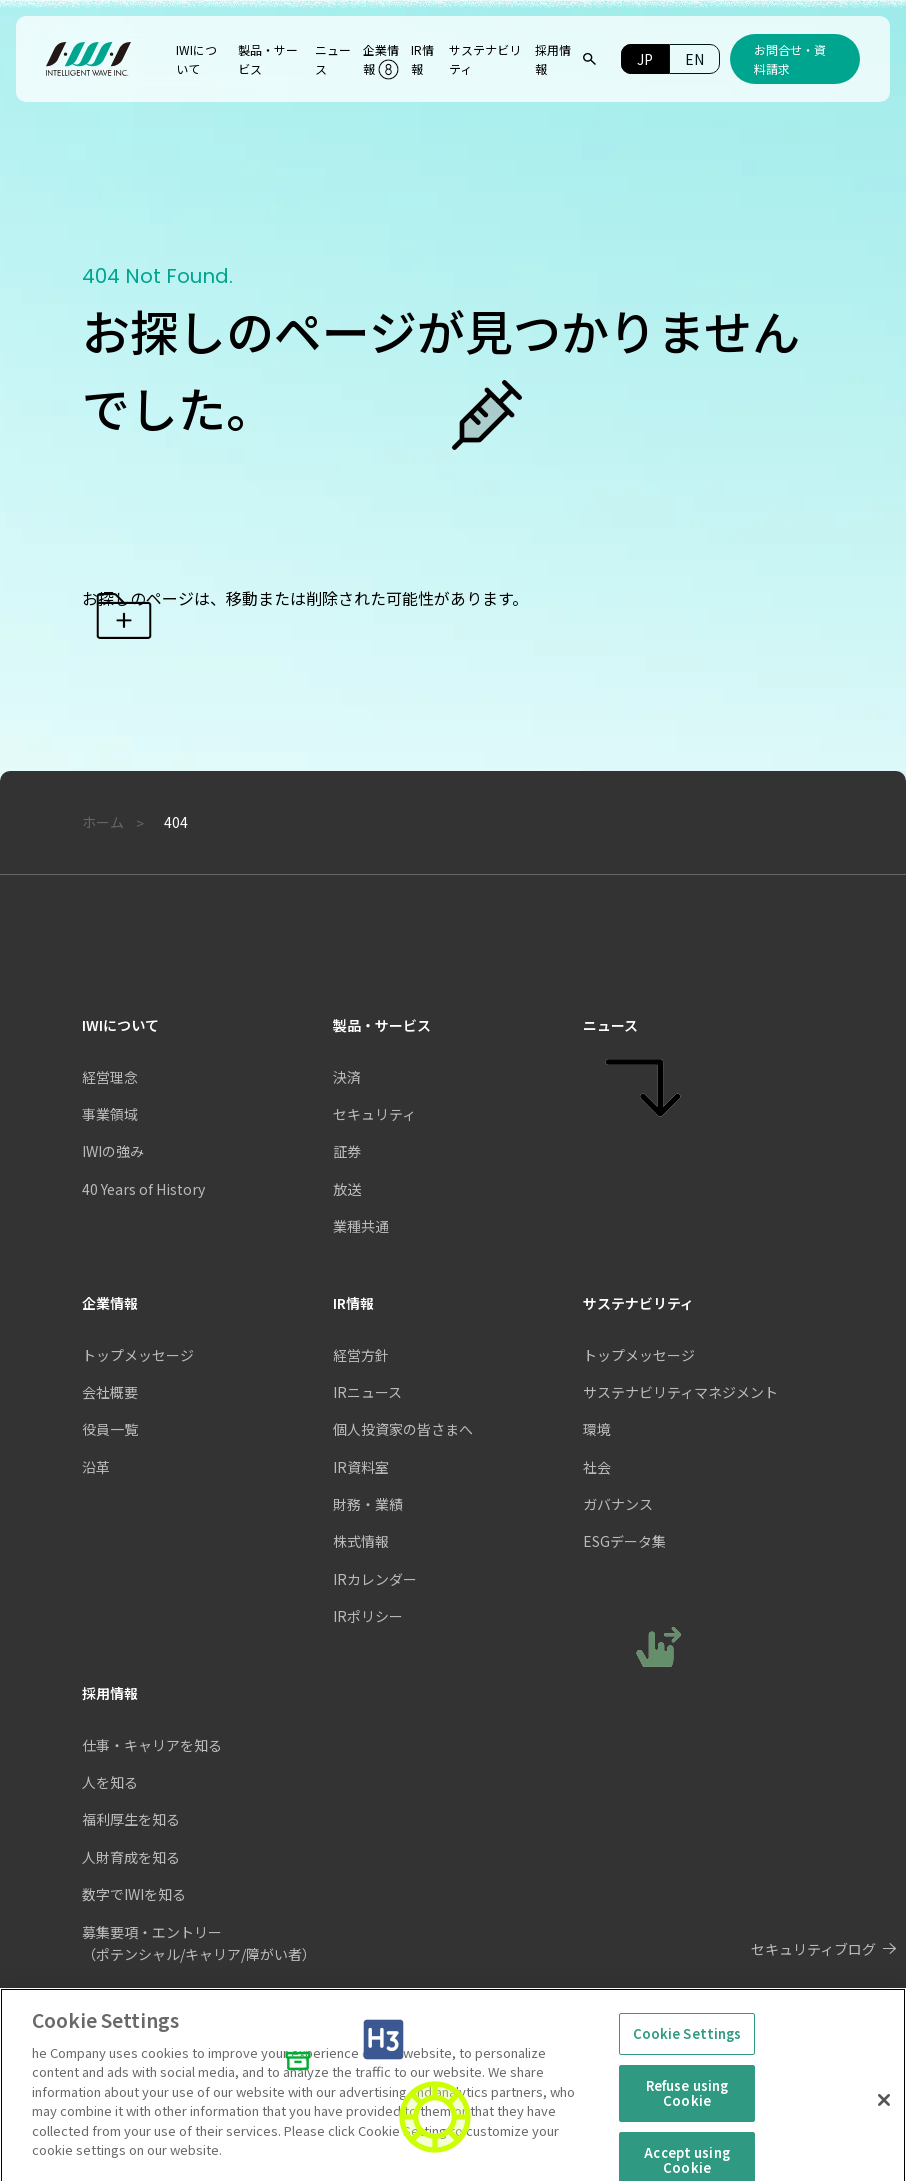 The height and width of the screenshot is (2181, 906). What do you see at coordinates (298, 2061) in the screenshot?
I see `archive item or conversation` at bounding box center [298, 2061].